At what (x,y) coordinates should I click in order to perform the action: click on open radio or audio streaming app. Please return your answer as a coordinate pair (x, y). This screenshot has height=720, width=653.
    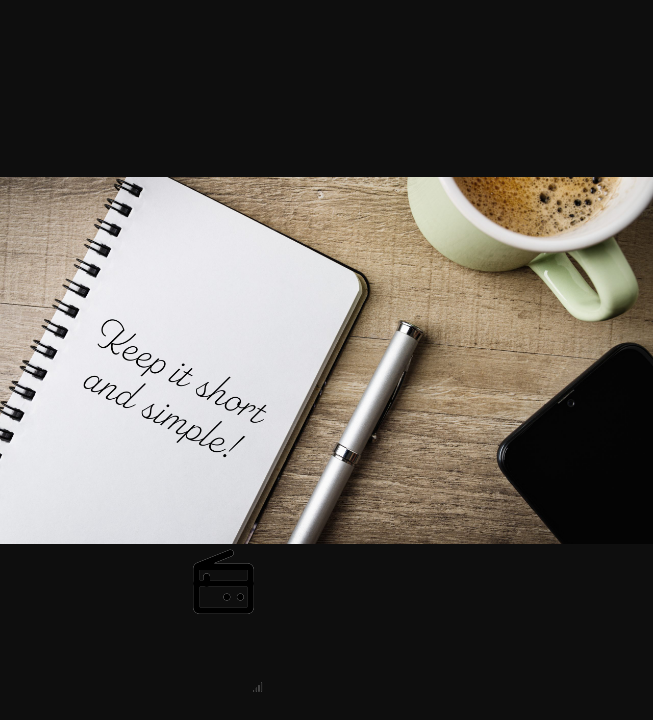
    Looking at the image, I should click on (223, 583).